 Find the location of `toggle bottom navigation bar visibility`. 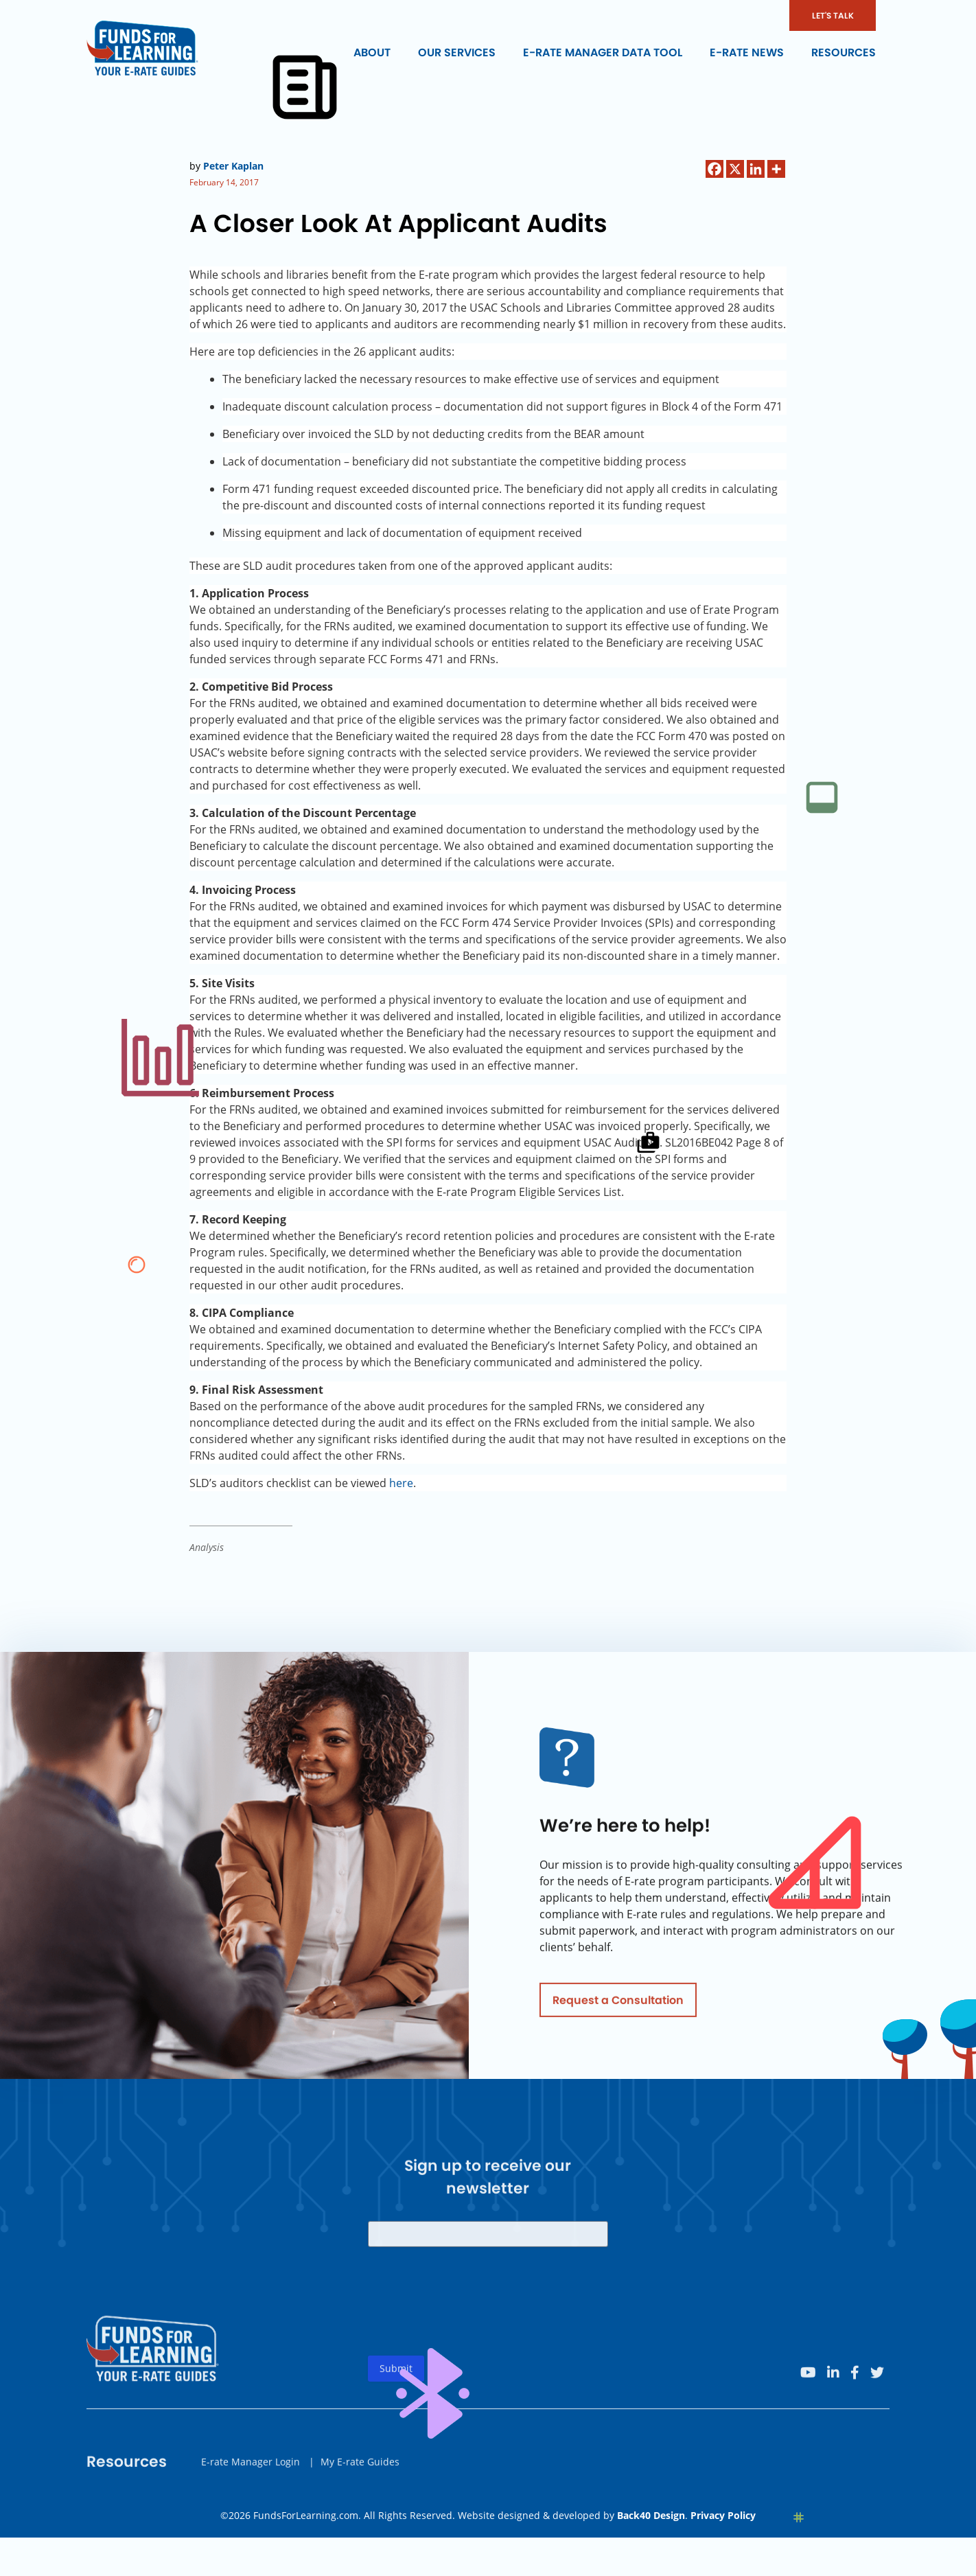

toggle bottom navigation bar visibility is located at coordinates (822, 797).